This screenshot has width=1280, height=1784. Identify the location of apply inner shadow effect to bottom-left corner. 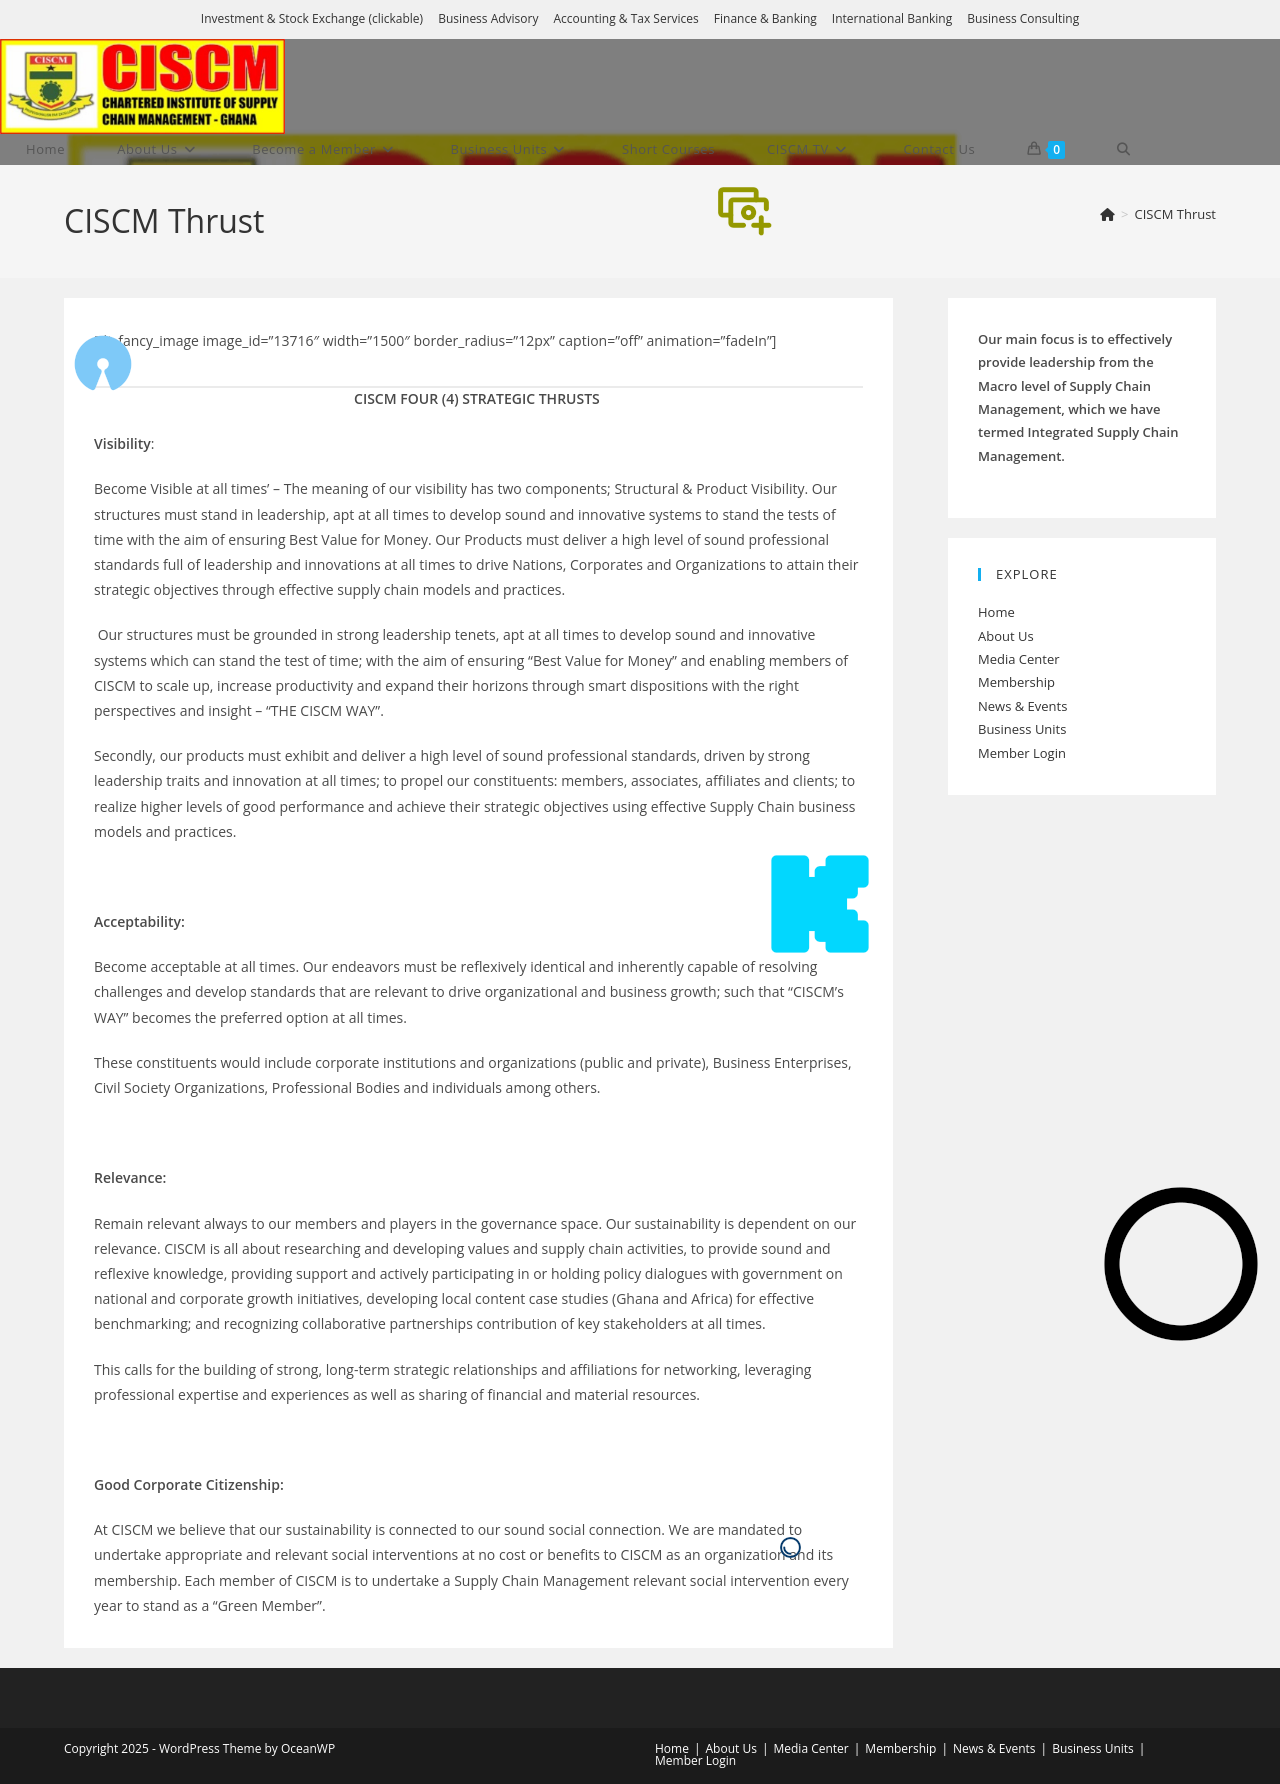
(790, 1547).